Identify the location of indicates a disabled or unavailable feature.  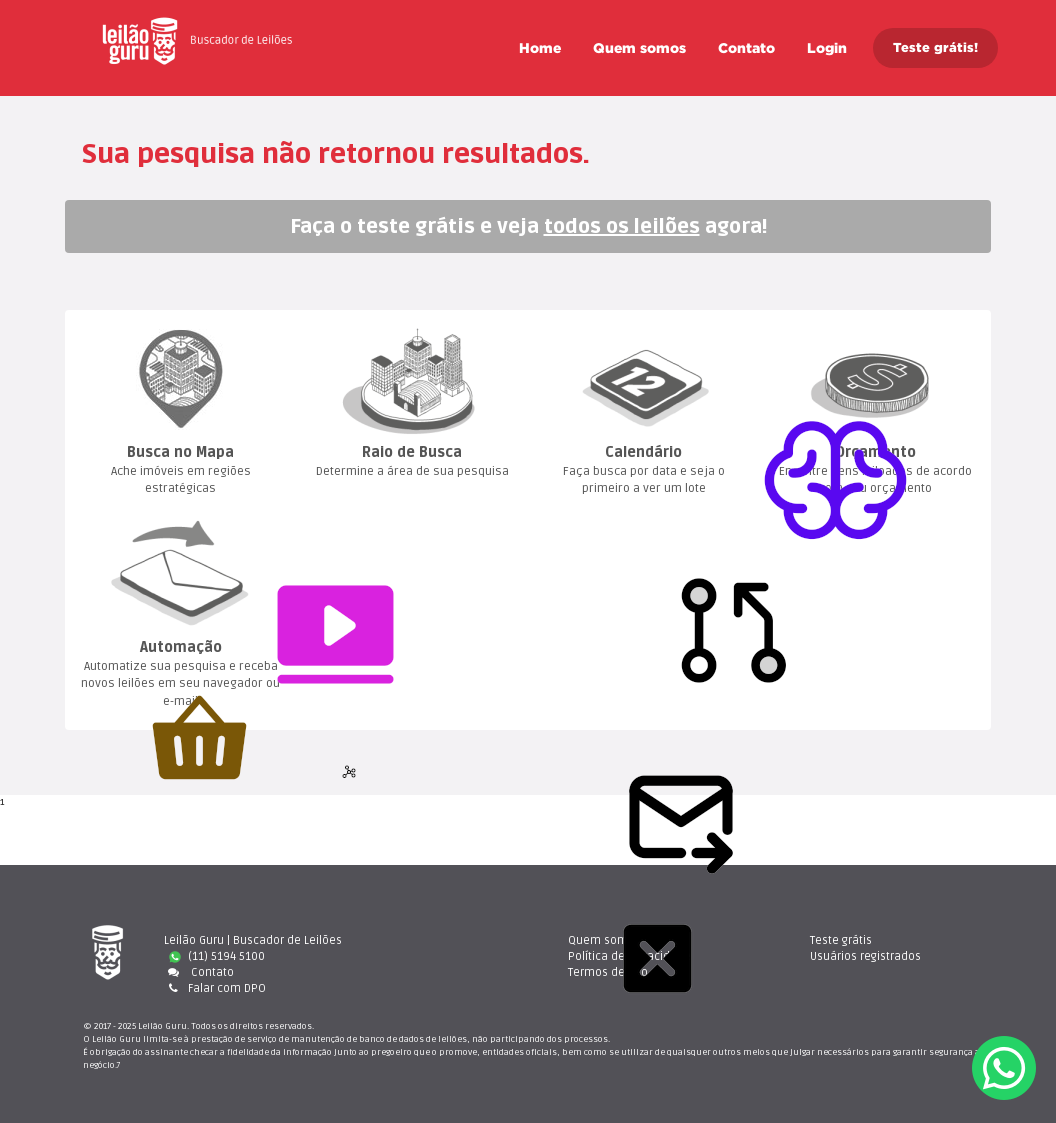
(657, 958).